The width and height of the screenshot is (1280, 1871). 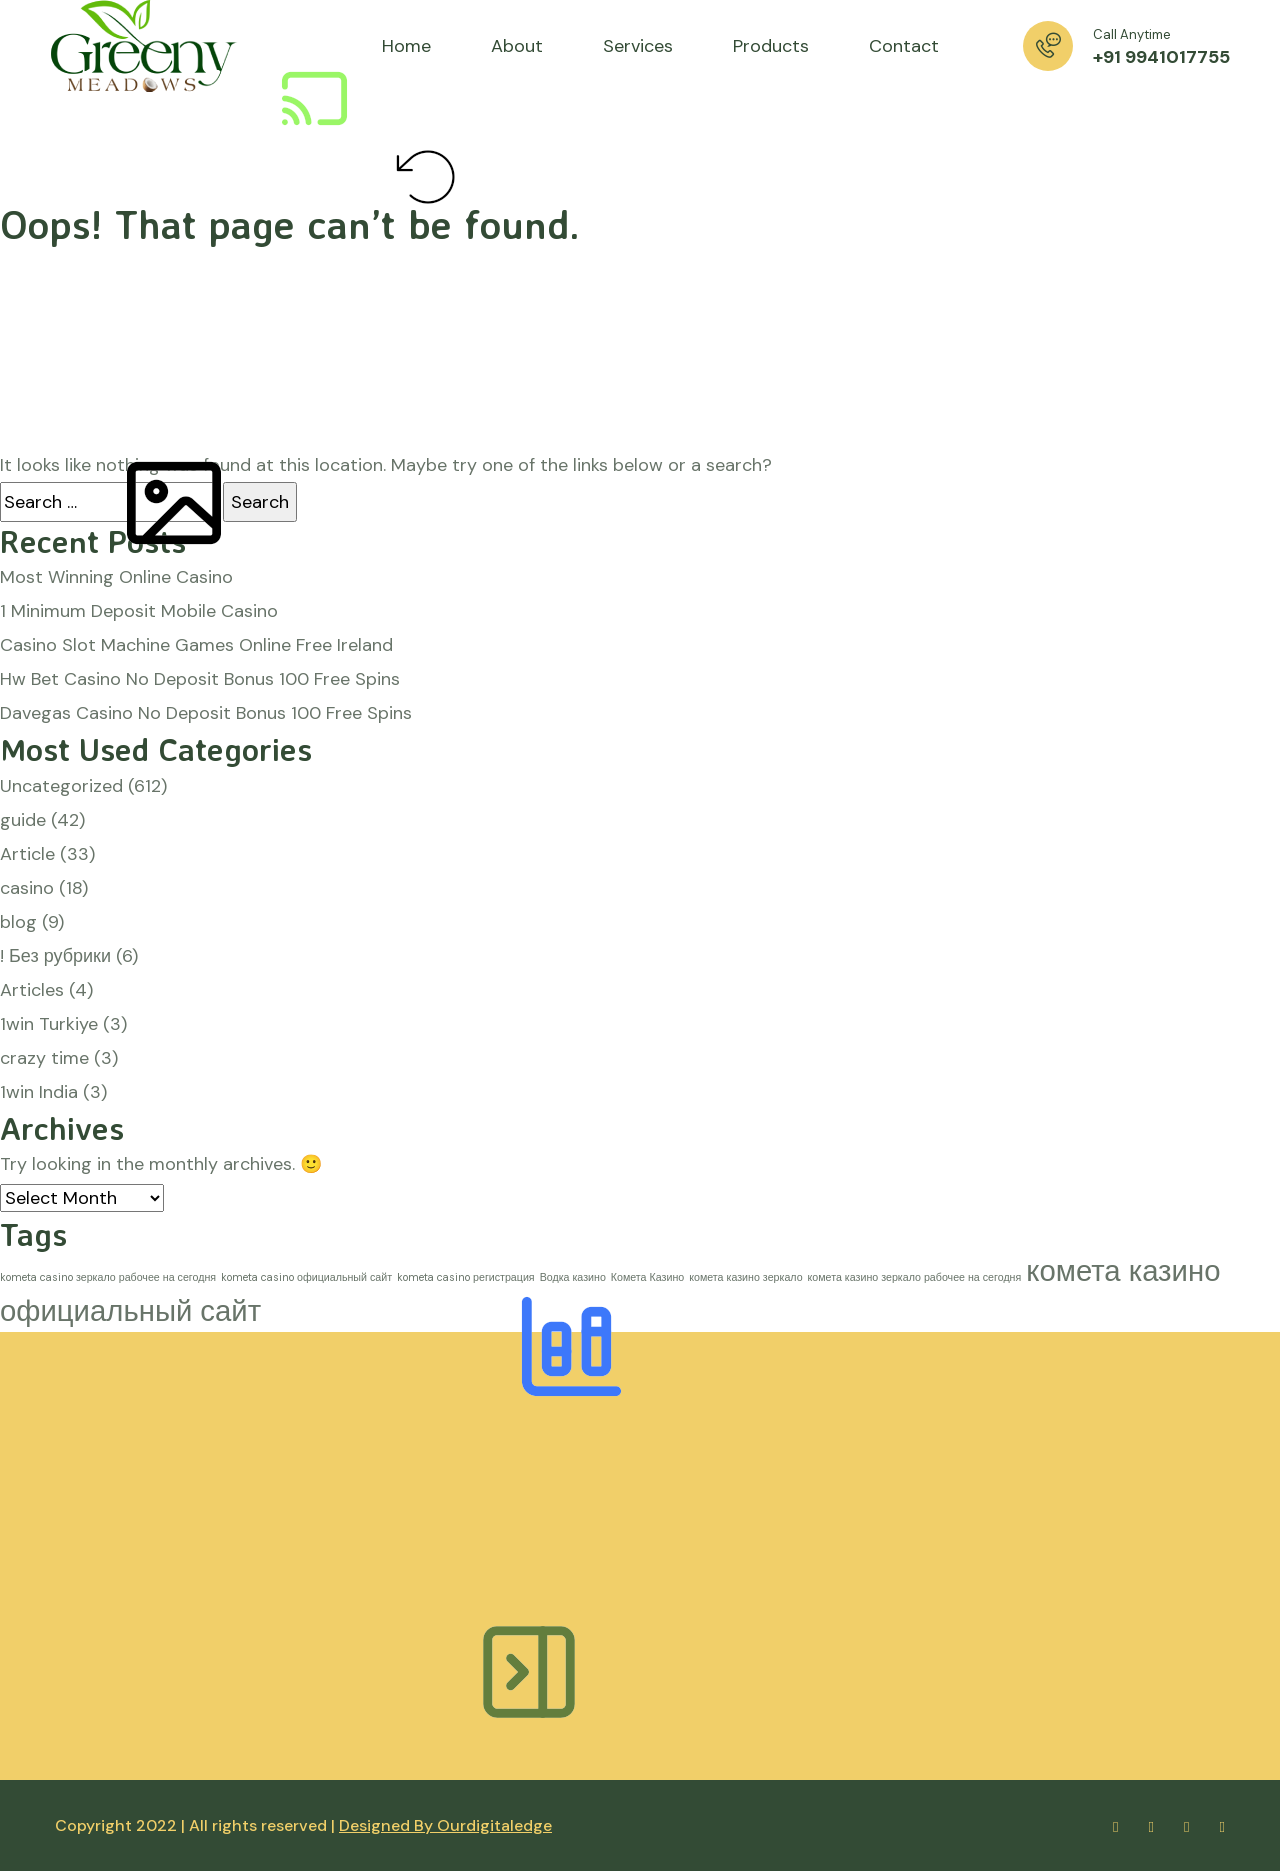 What do you see at coordinates (571, 1346) in the screenshot?
I see `view stacked column chart data` at bounding box center [571, 1346].